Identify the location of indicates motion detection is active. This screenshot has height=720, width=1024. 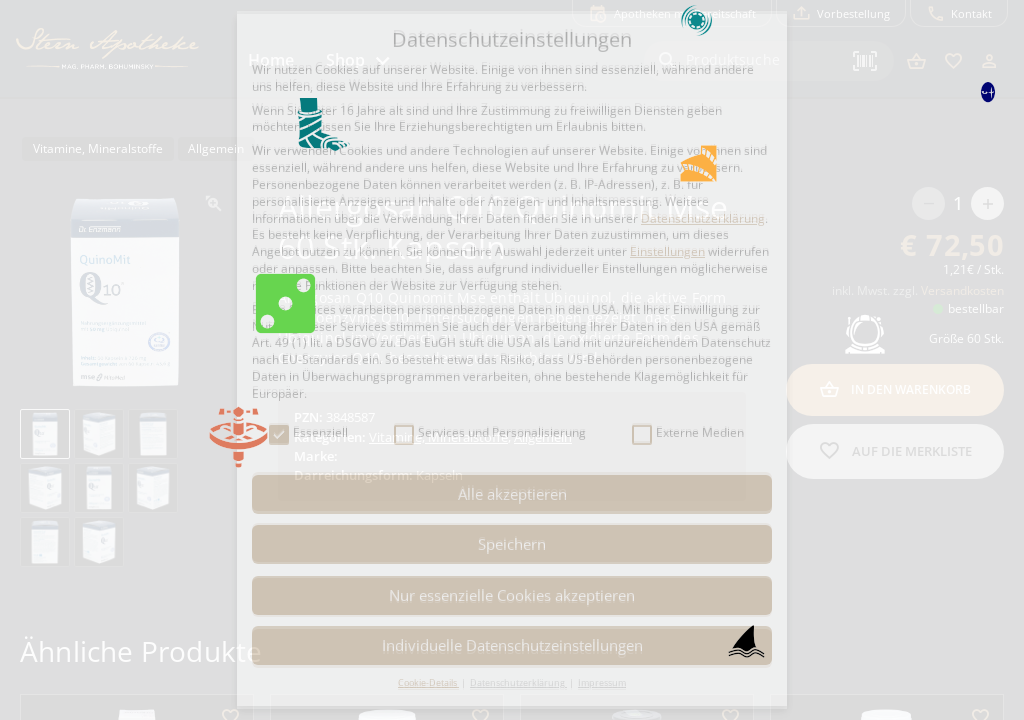
(696, 20).